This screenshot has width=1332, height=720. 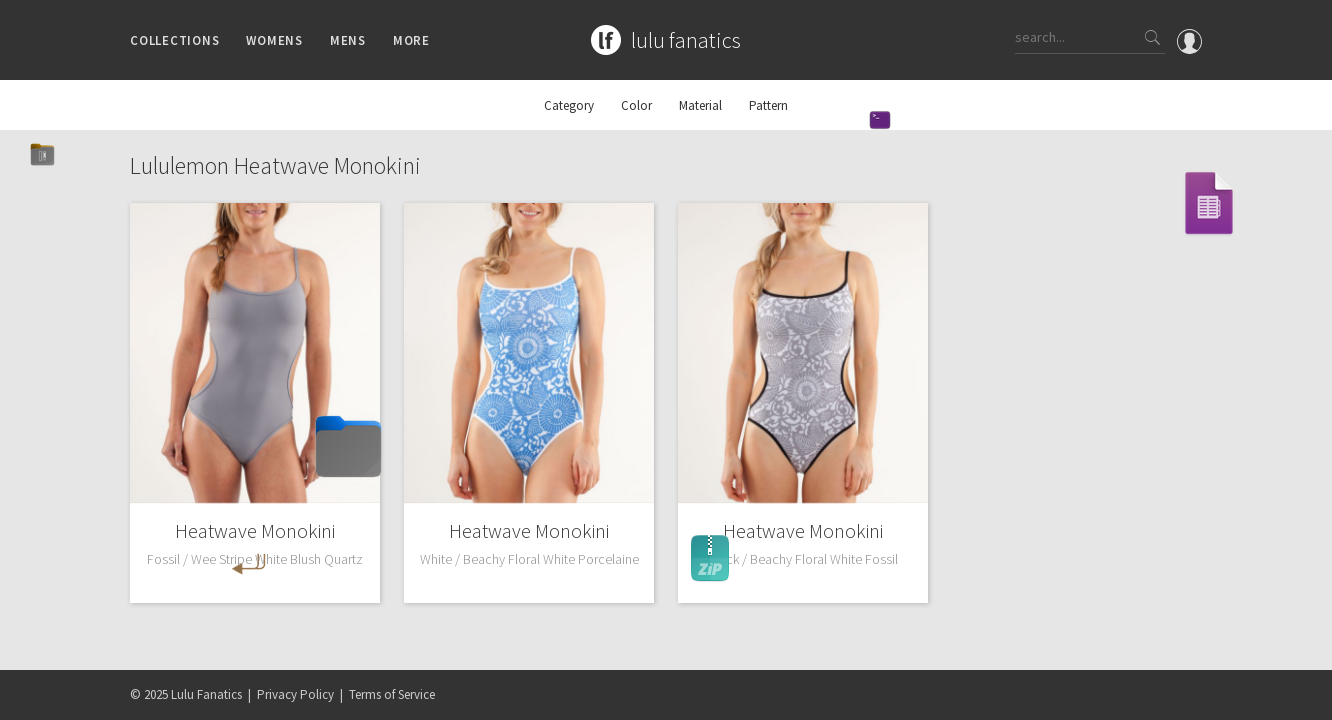 What do you see at coordinates (1209, 203) in the screenshot?
I see `open a Microsoft OneNote file` at bounding box center [1209, 203].